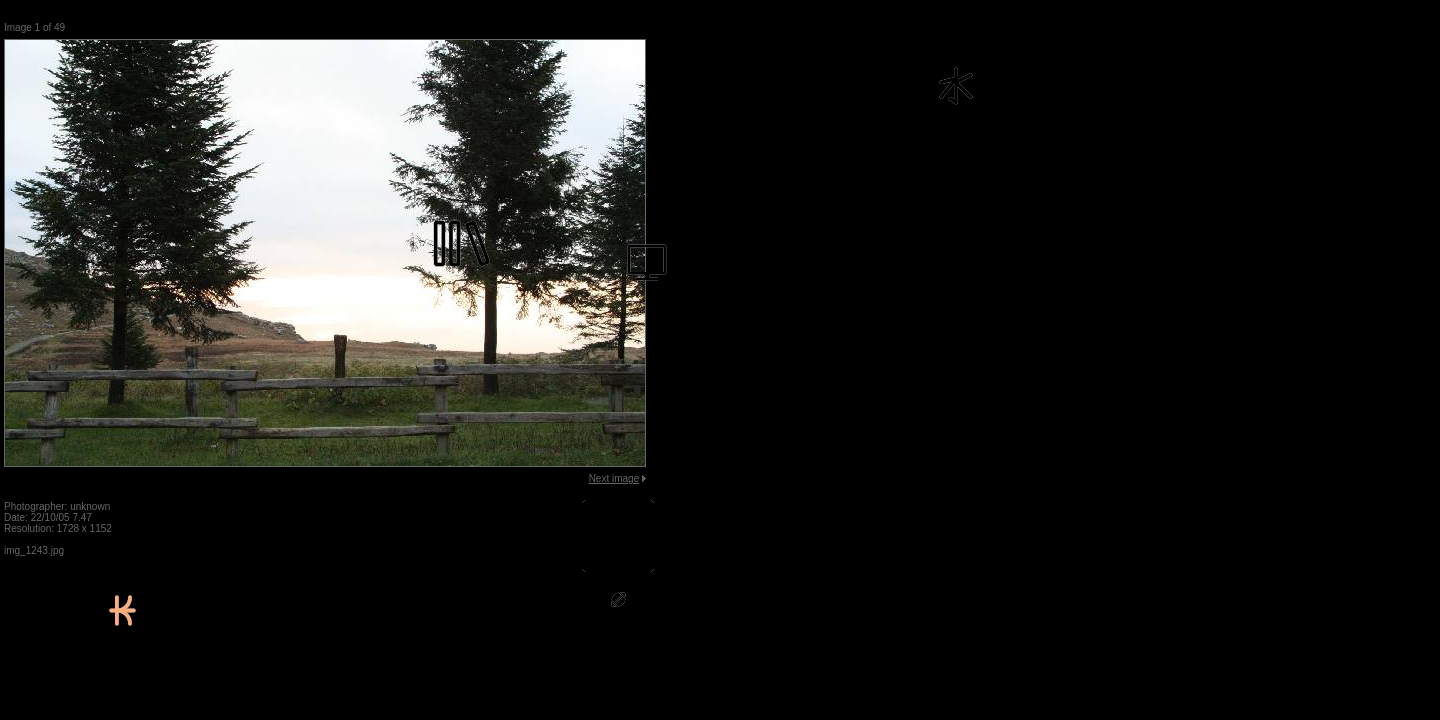  Describe the element at coordinates (618, 599) in the screenshot. I see `access football or american sports content` at that location.